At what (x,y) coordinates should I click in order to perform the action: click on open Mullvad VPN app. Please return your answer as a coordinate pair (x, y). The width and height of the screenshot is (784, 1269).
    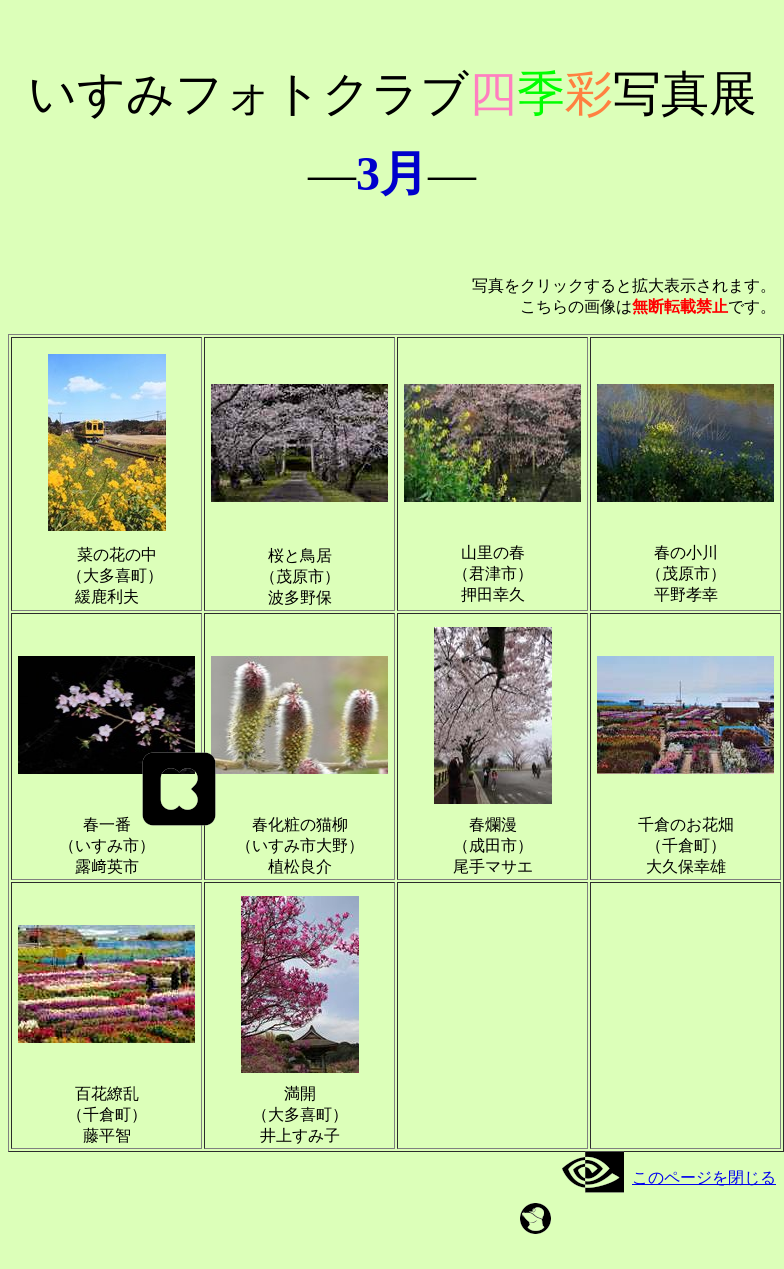
    Looking at the image, I should click on (535, 1218).